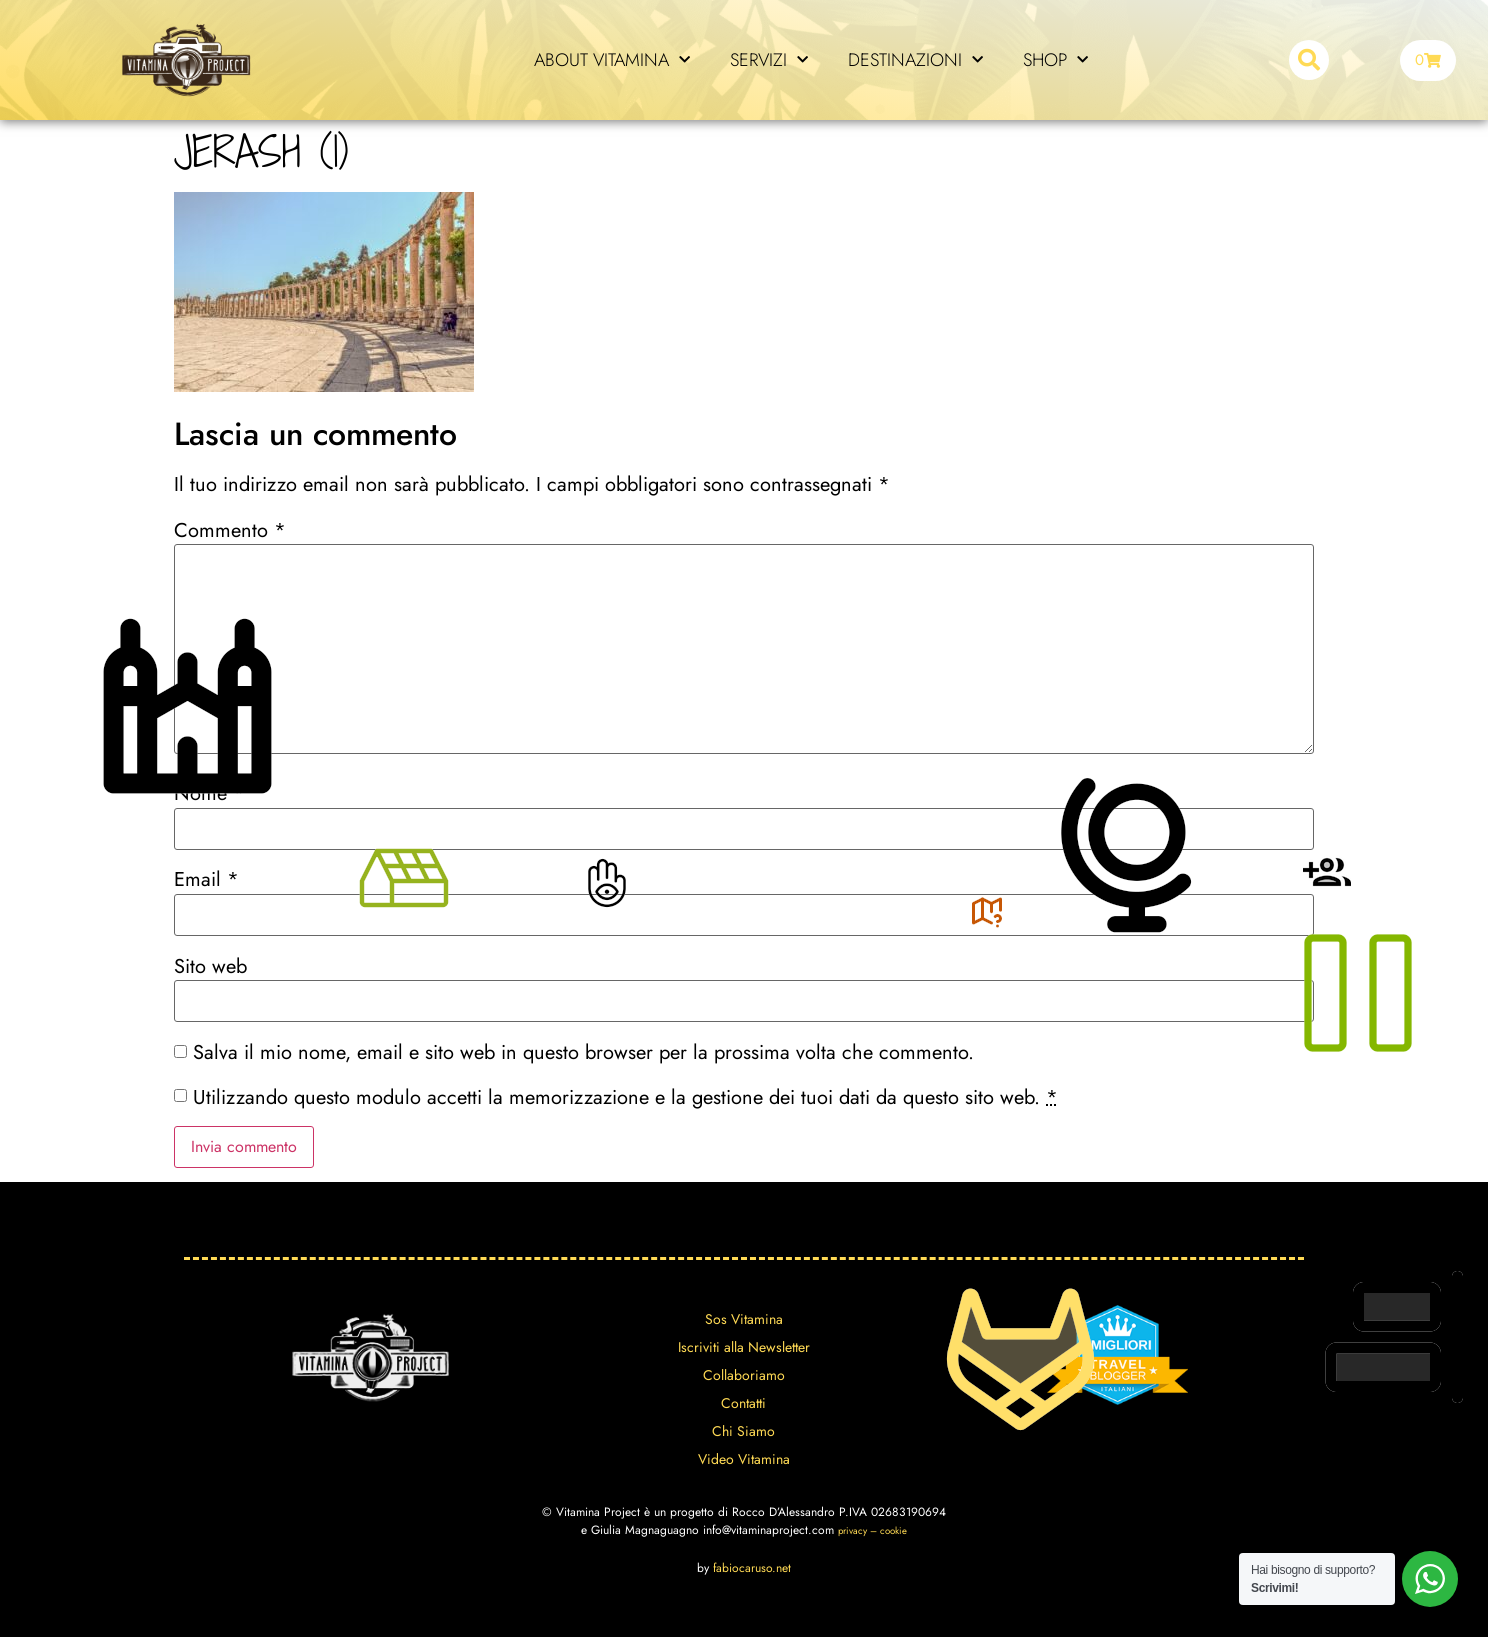 This screenshot has height=1637, width=1488. What do you see at coordinates (607, 883) in the screenshot?
I see `access hand tracking or gesture recognition settings` at bounding box center [607, 883].